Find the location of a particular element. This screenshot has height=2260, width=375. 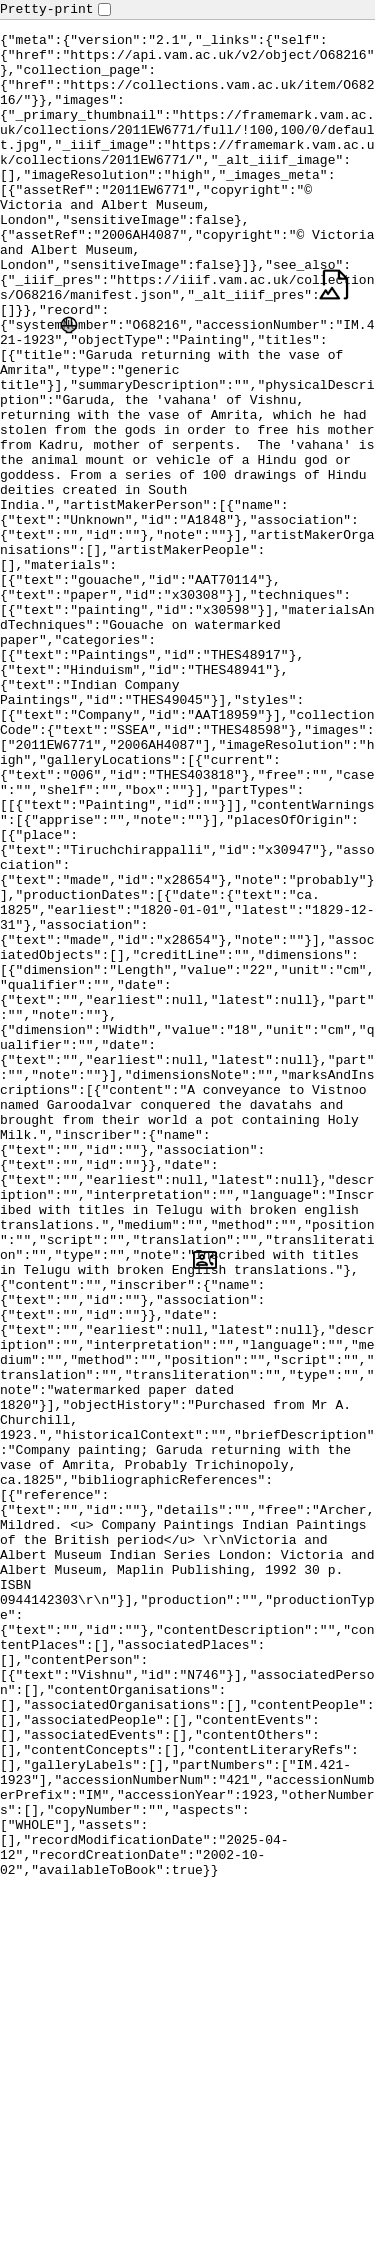

view image file is located at coordinates (335, 284).